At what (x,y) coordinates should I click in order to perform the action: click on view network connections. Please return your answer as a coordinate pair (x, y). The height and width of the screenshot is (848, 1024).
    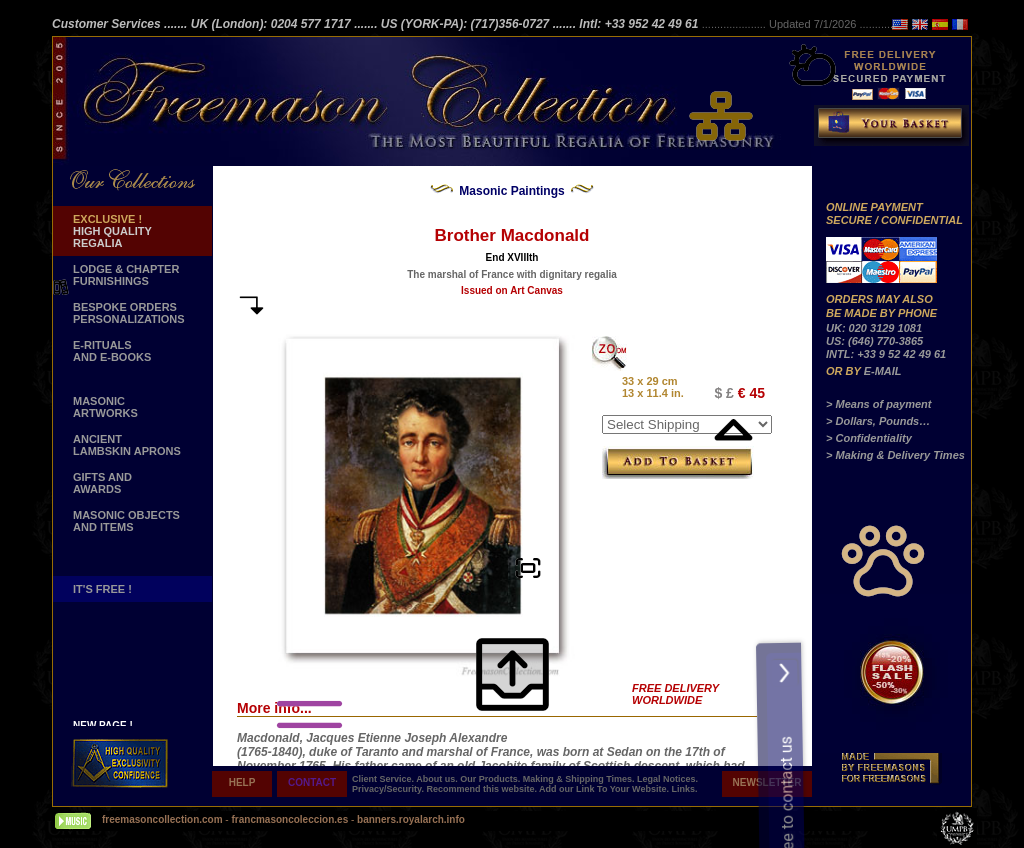
    Looking at the image, I should click on (721, 116).